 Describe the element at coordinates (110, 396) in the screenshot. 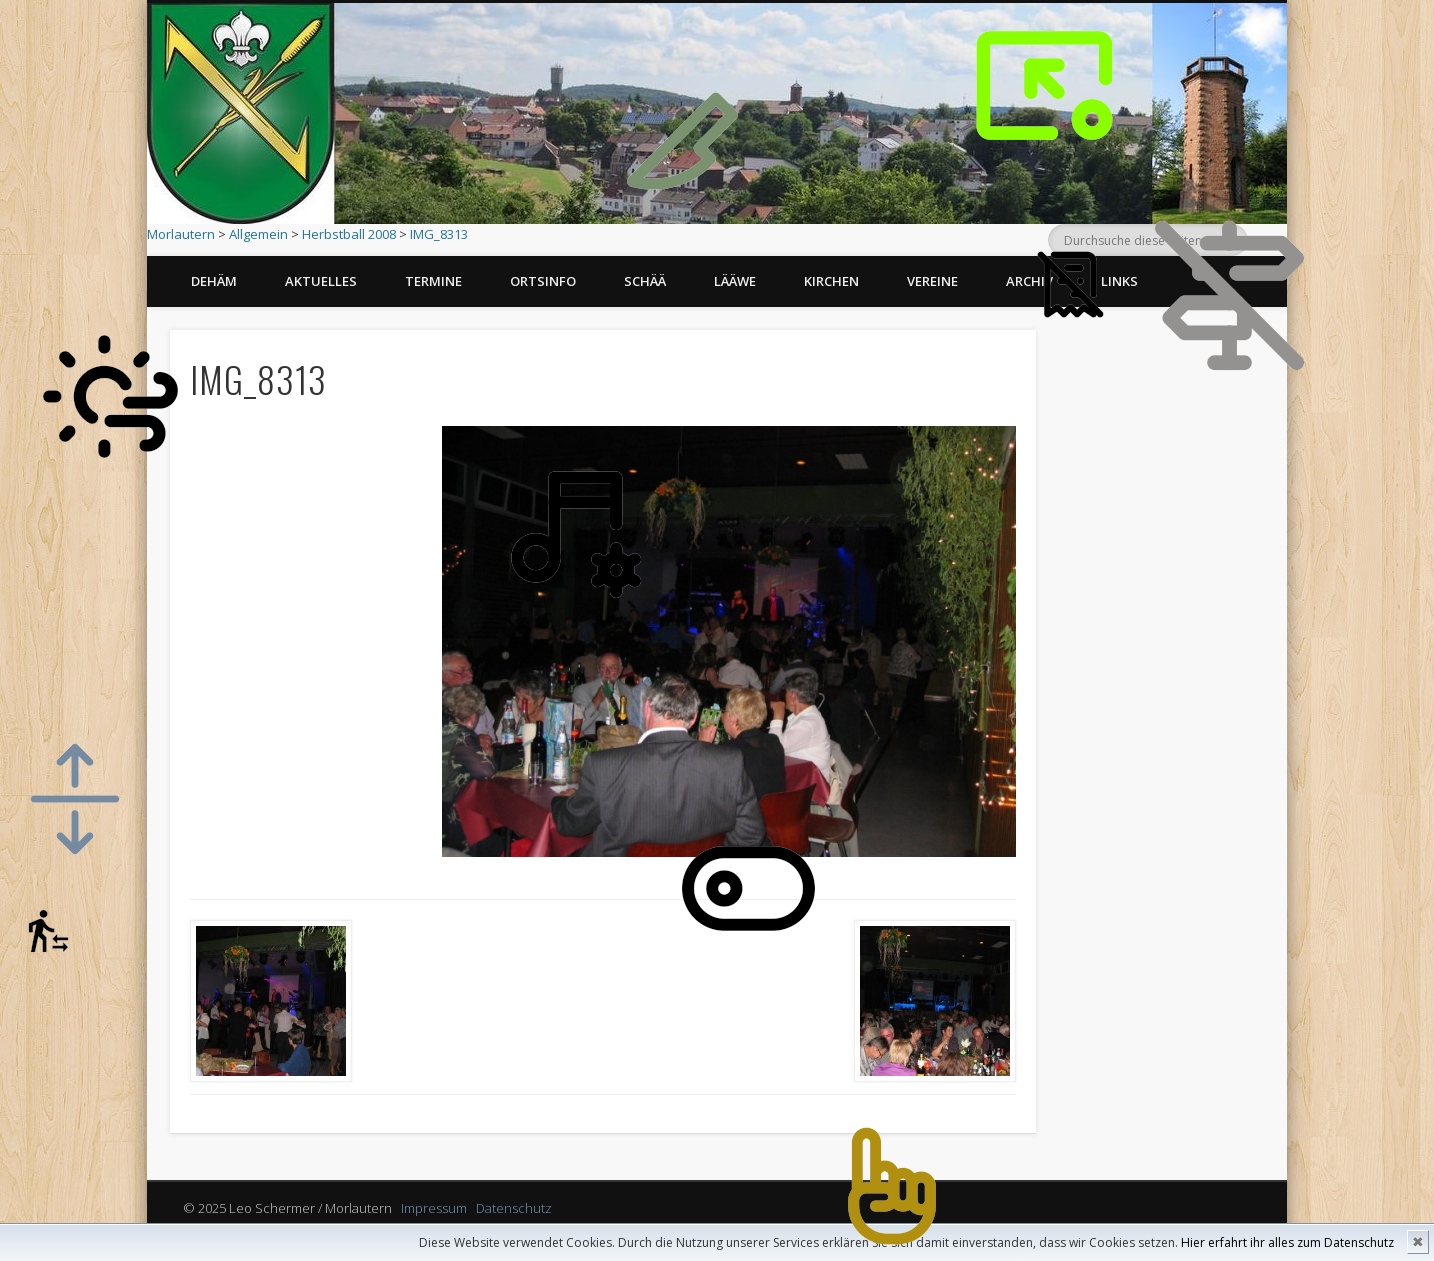

I see `view current weather conditions` at that location.